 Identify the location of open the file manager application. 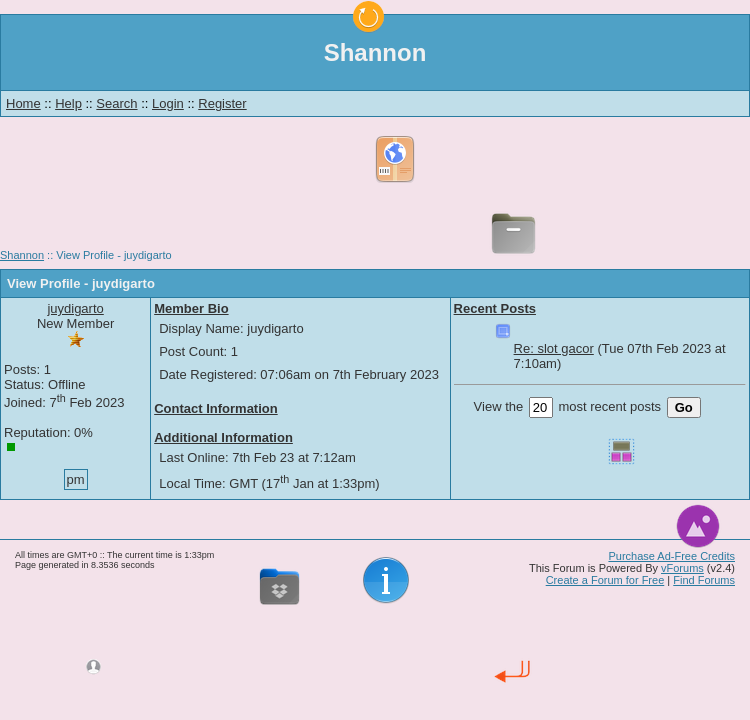
(513, 233).